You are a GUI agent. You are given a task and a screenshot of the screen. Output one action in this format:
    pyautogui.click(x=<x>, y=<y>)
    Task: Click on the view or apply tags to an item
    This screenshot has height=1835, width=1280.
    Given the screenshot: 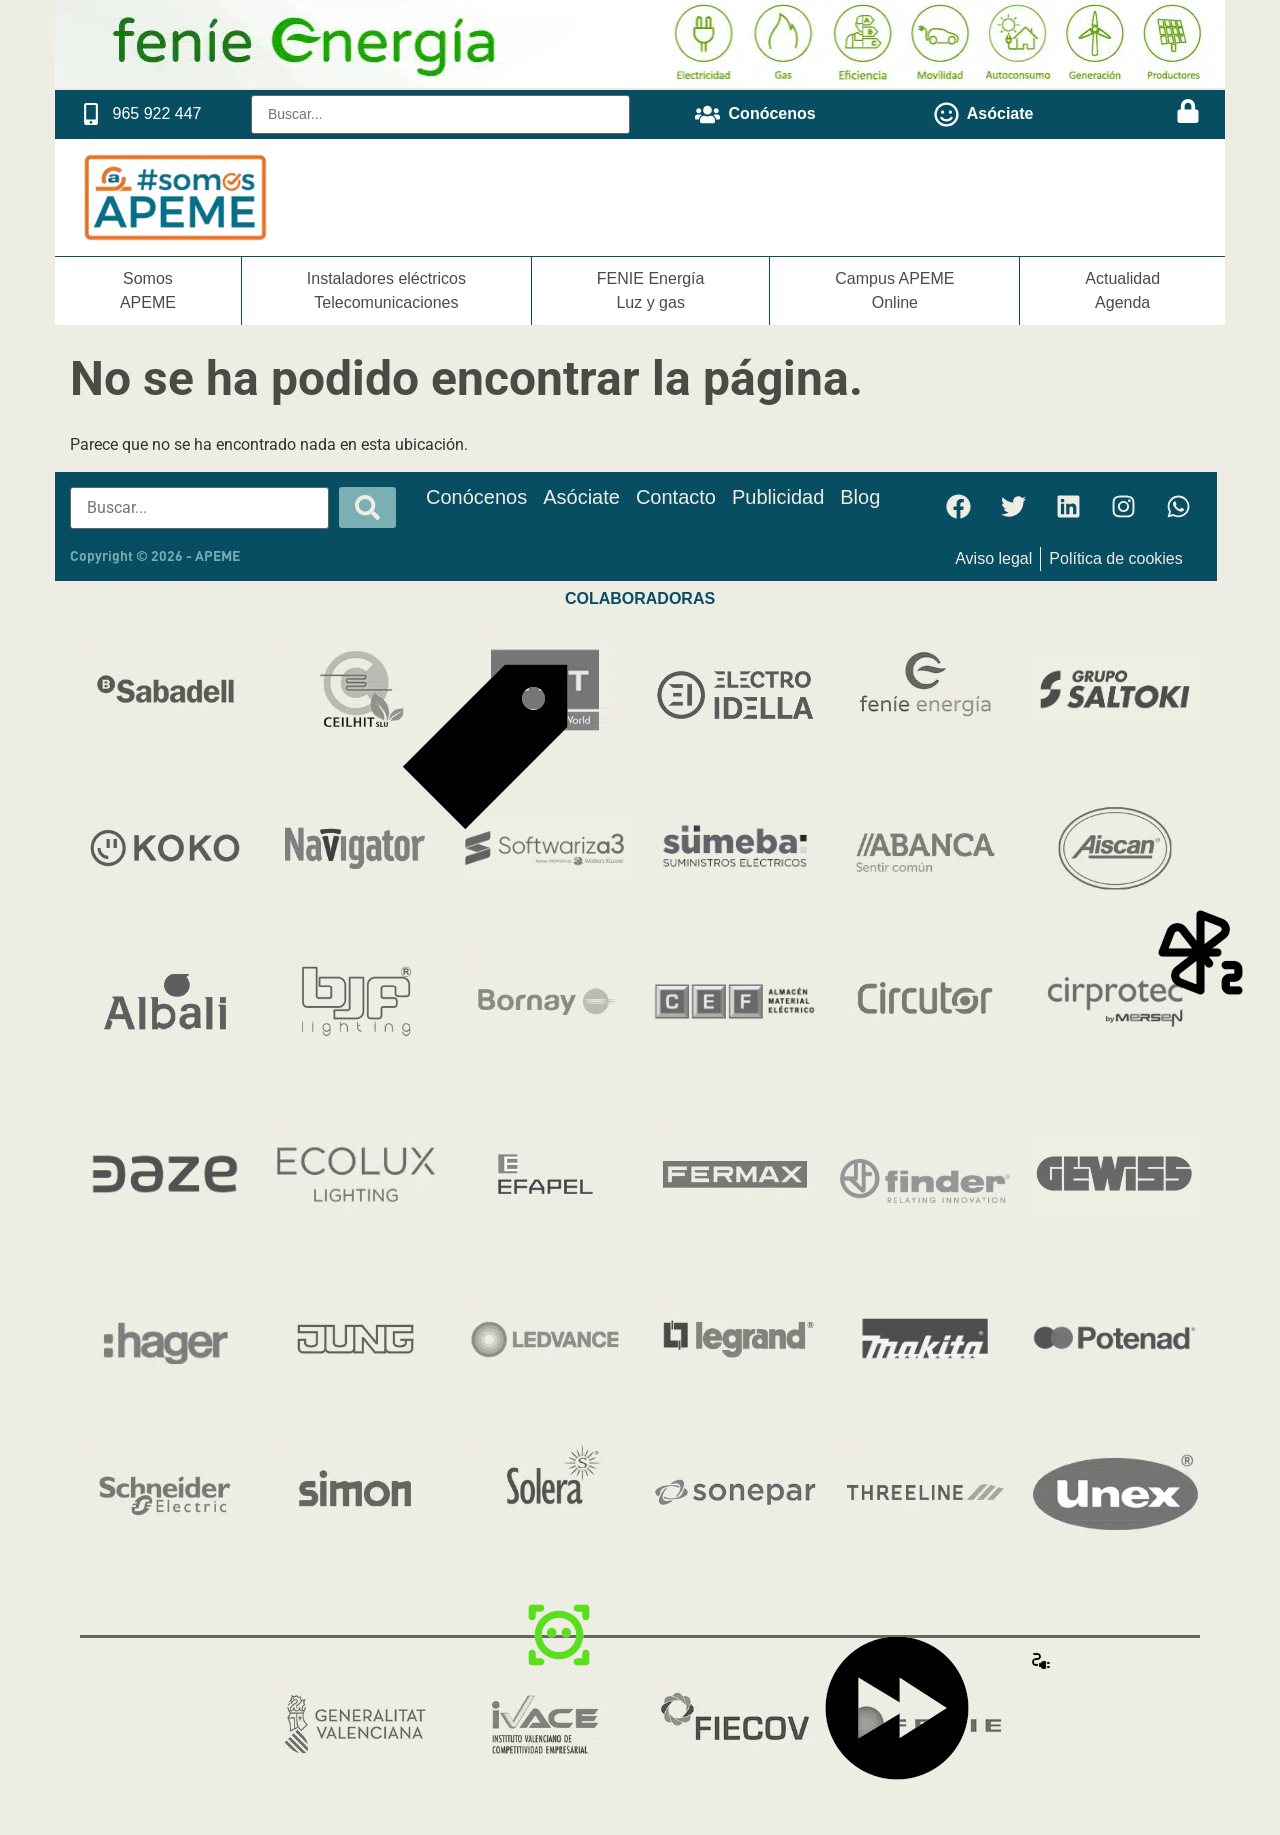 What is the action you would take?
    pyautogui.click(x=488, y=744)
    